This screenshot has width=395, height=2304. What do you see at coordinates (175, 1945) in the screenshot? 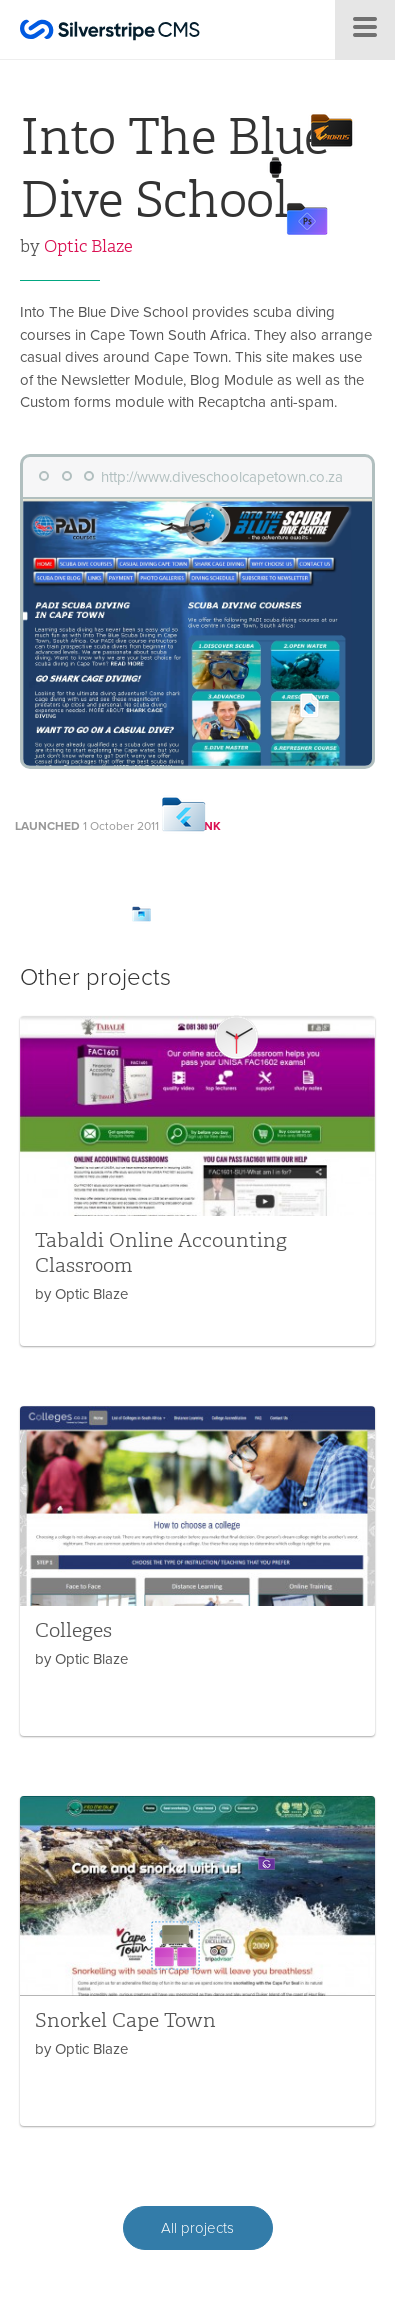
I see `select all items in the current view` at bounding box center [175, 1945].